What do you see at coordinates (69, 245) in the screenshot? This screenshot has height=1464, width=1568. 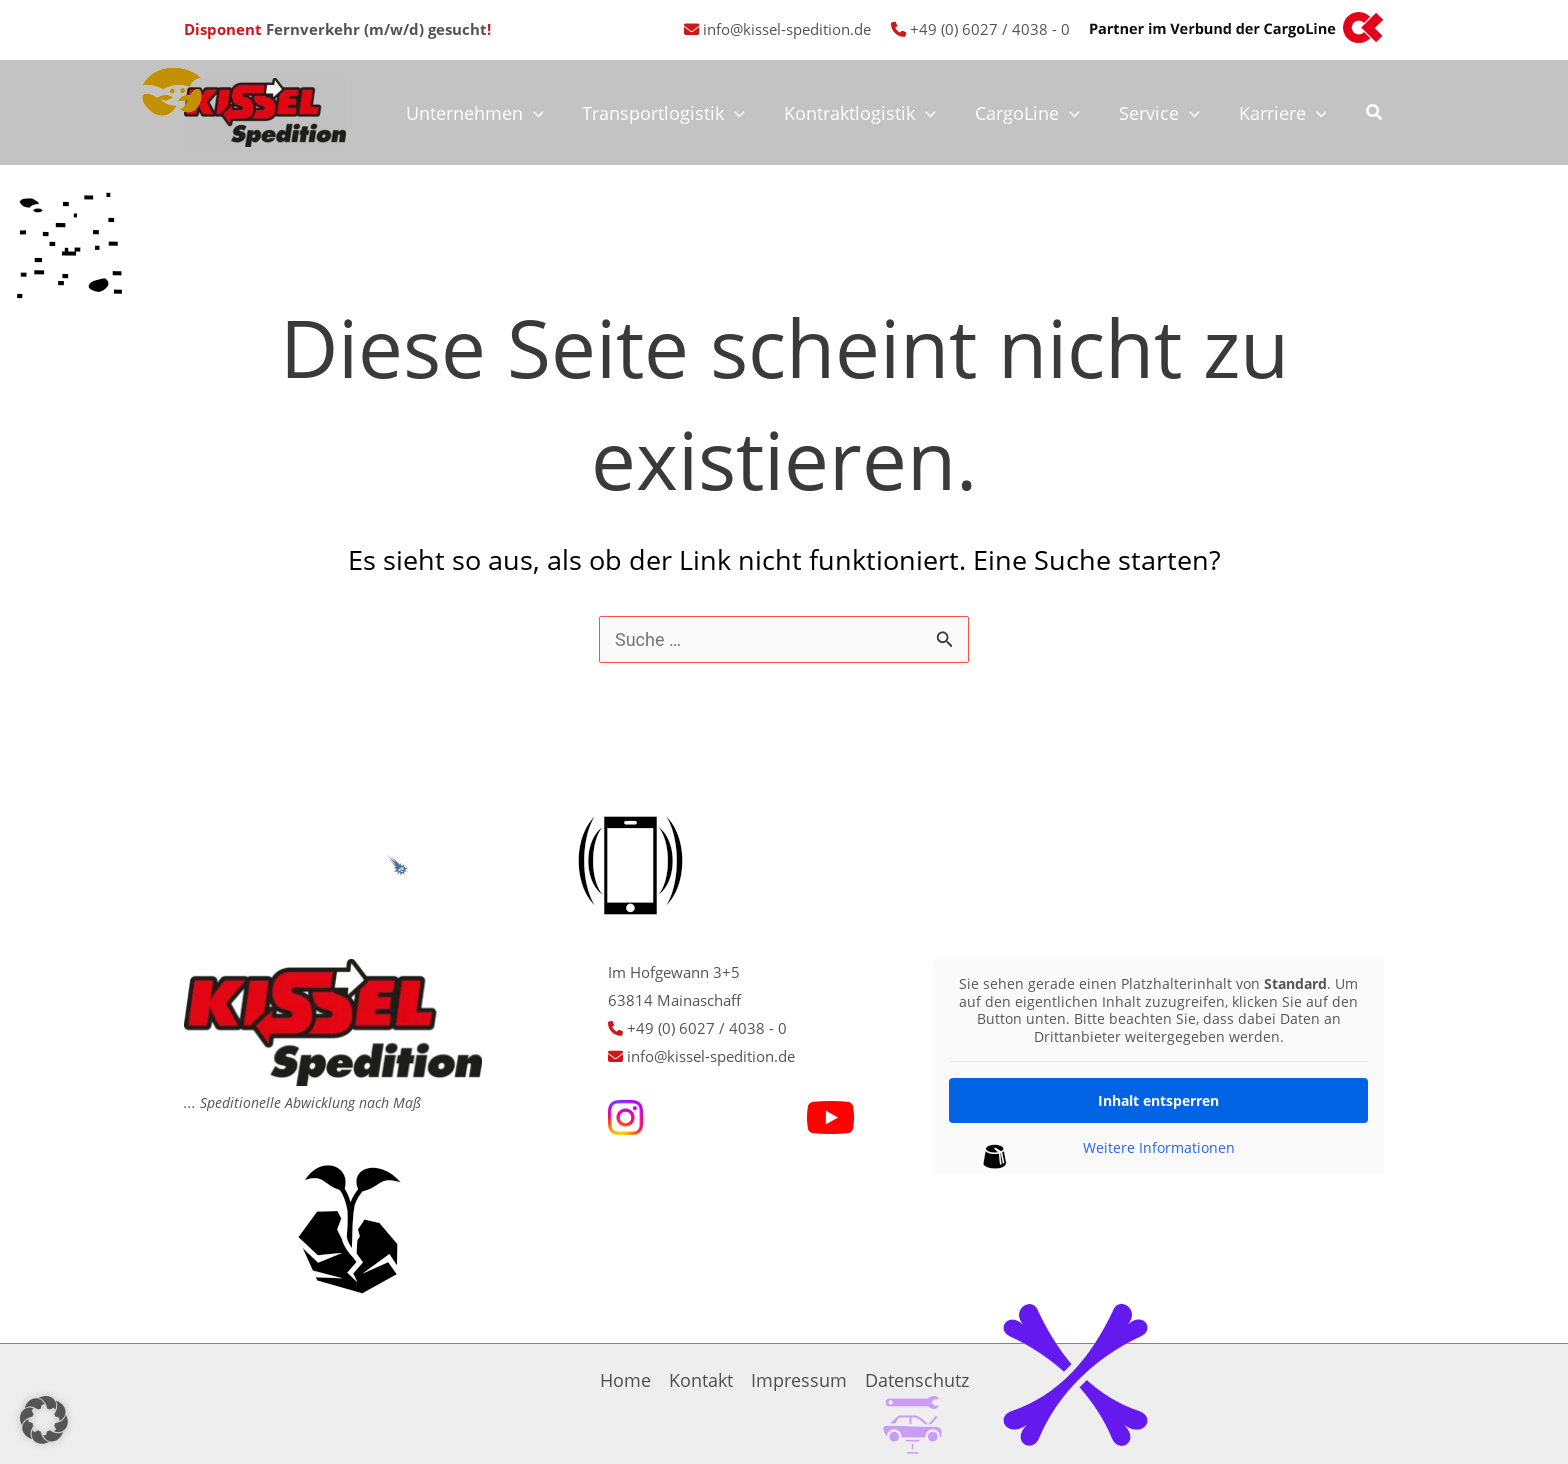 I see `select a path or route tile in a game` at bounding box center [69, 245].